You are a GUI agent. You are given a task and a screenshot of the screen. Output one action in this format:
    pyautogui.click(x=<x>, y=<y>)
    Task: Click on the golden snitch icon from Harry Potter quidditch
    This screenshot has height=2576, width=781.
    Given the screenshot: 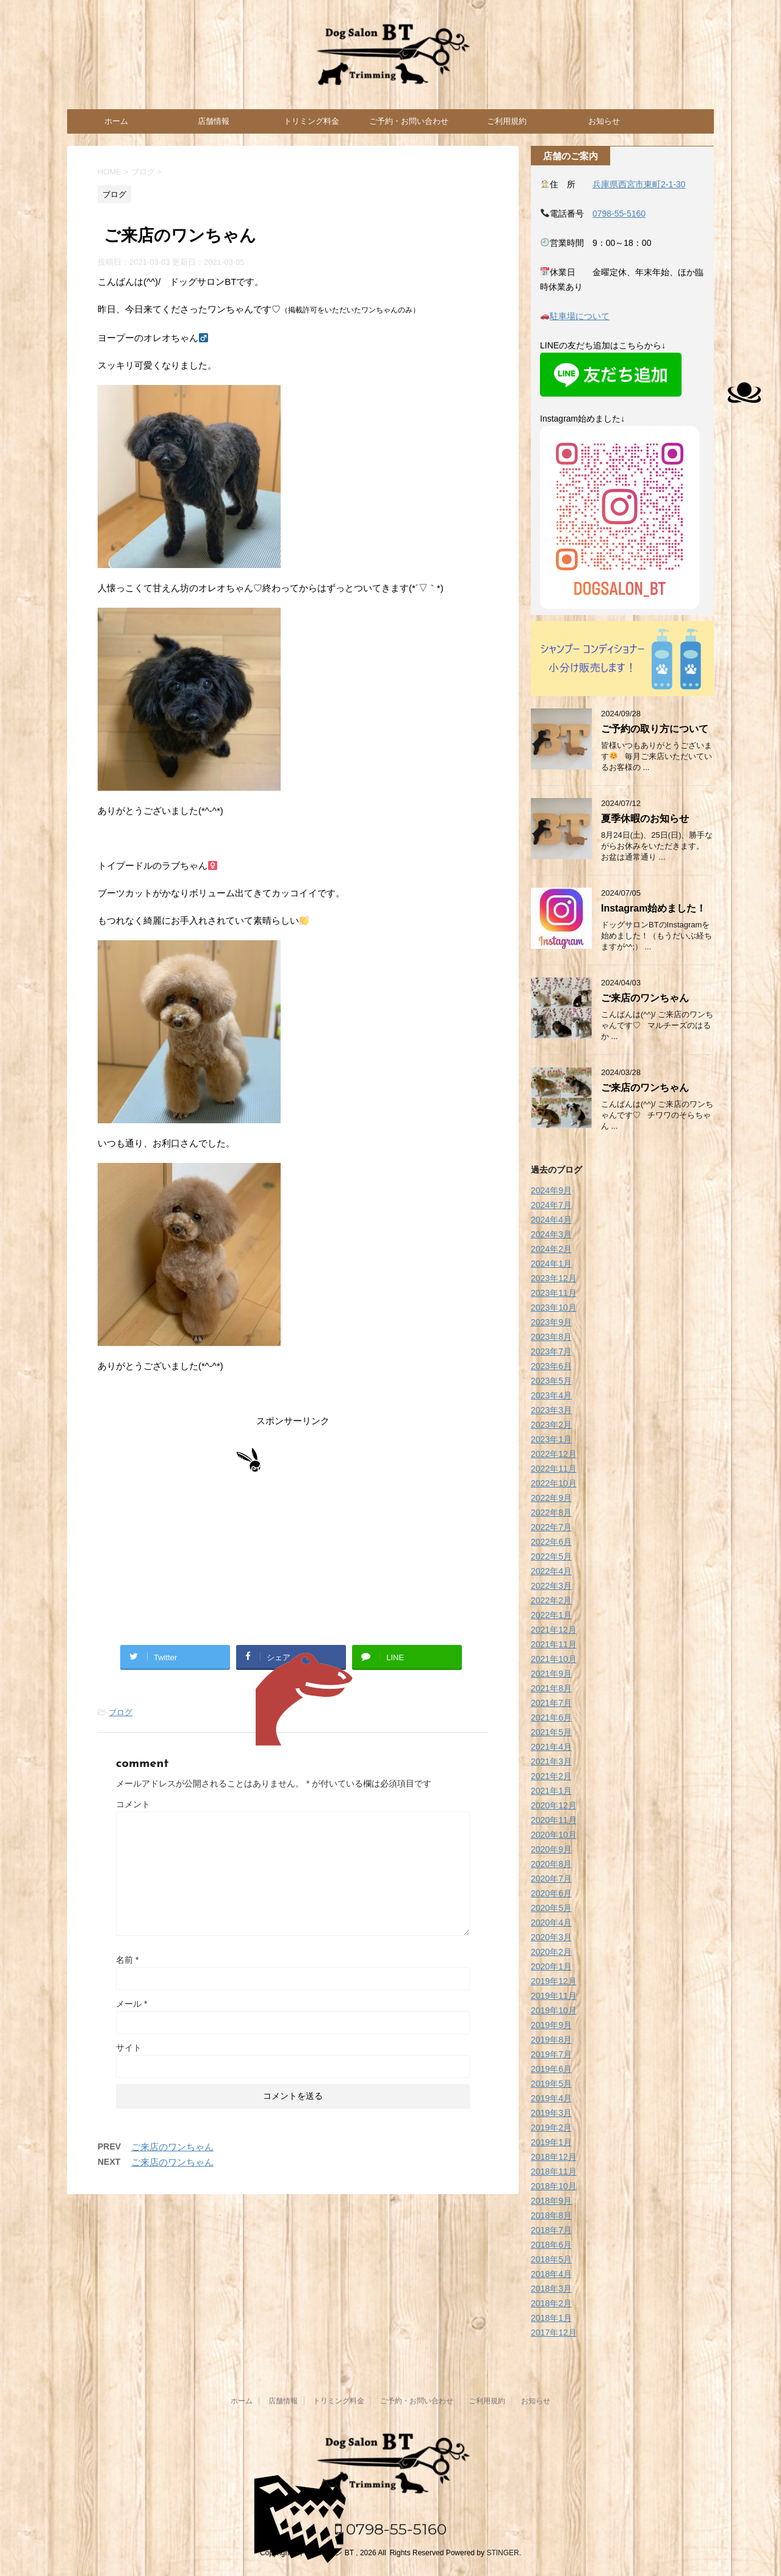 What is the action you would take?
    pyautogui.click(x=248, y=1459)
    